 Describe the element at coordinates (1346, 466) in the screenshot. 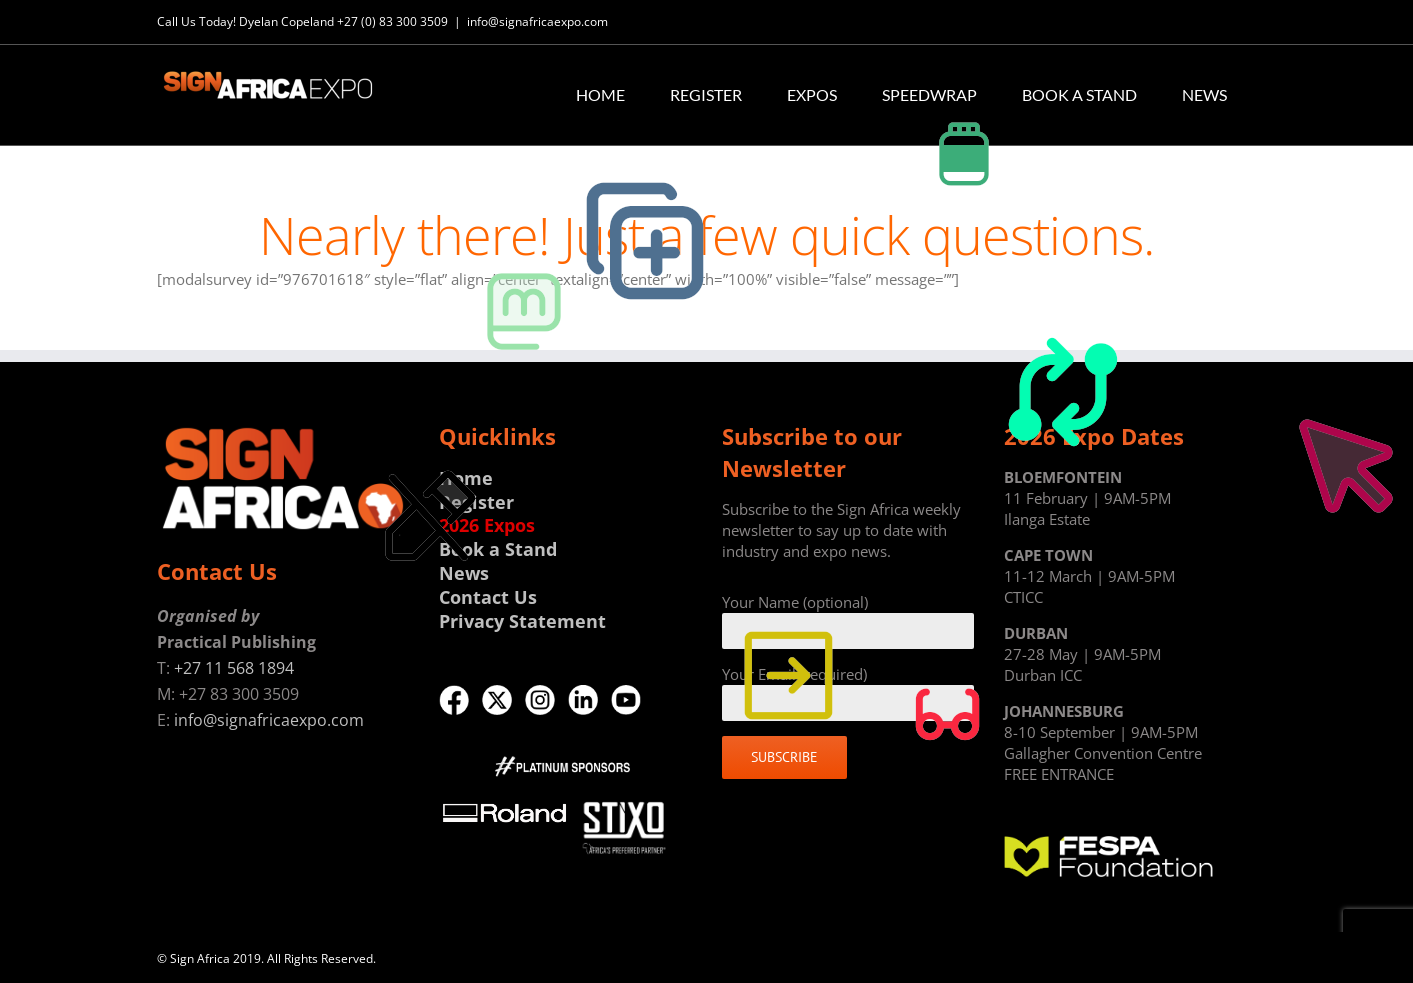

I see `mouse cursor pointer` at that location.